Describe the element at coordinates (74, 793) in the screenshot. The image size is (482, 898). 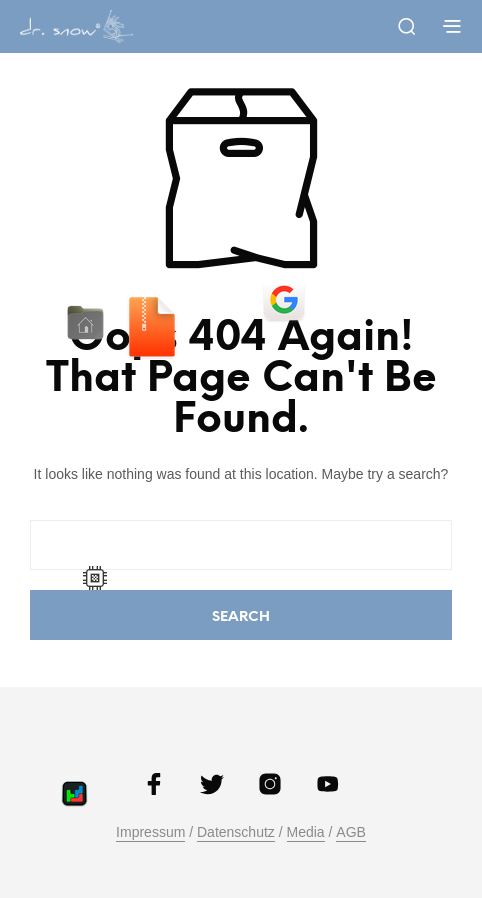
I see `launch petris puzzle game` at that location.